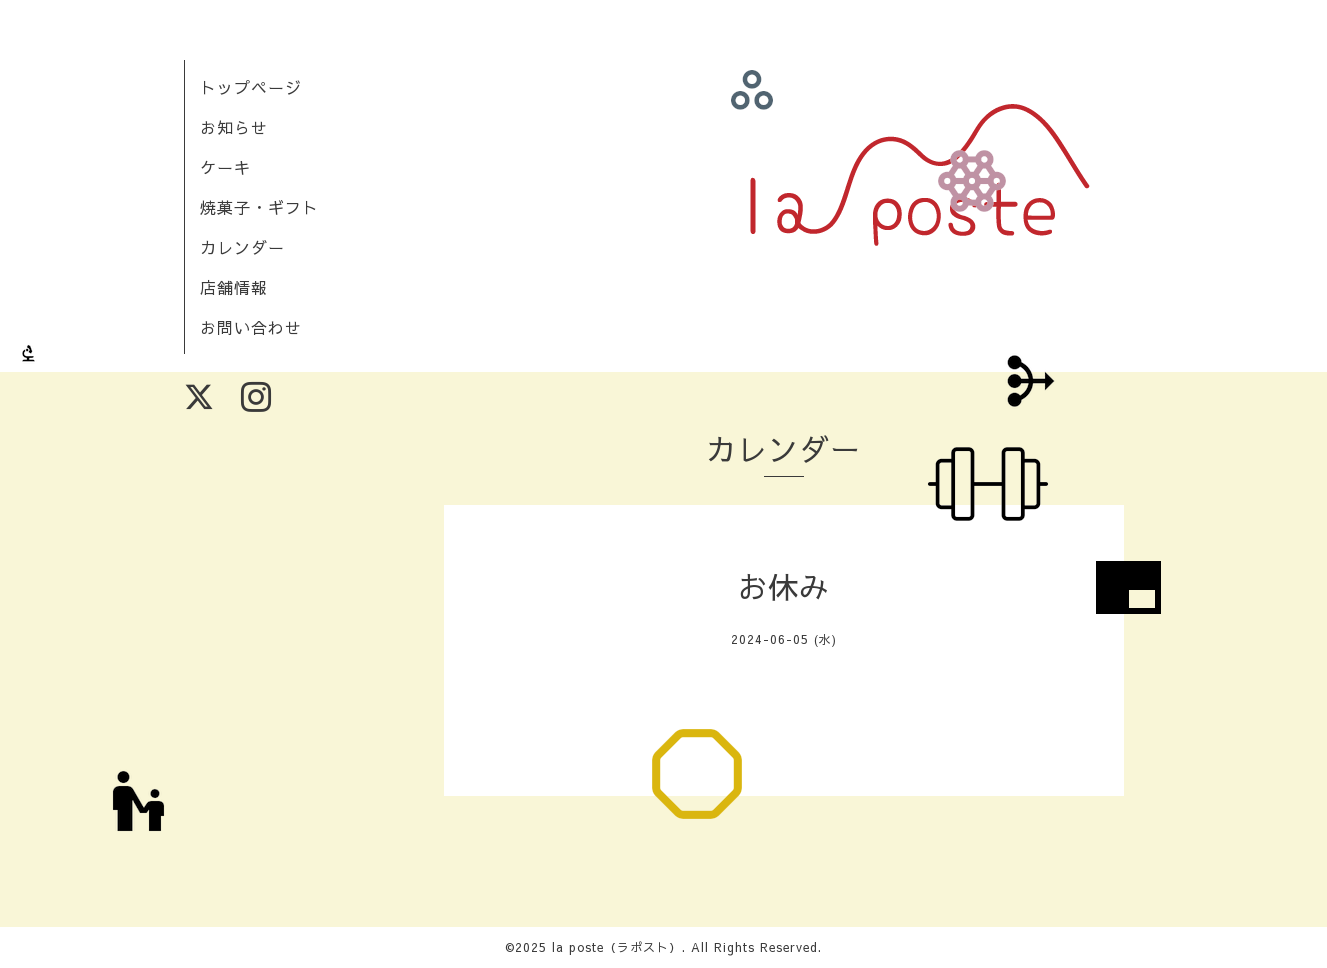 This screenshot has width=1327, height=968. What do you see at coordinates (988, 484) in the screenshot?
I see `access workout or fitness features` at bounding box center [988, 484].